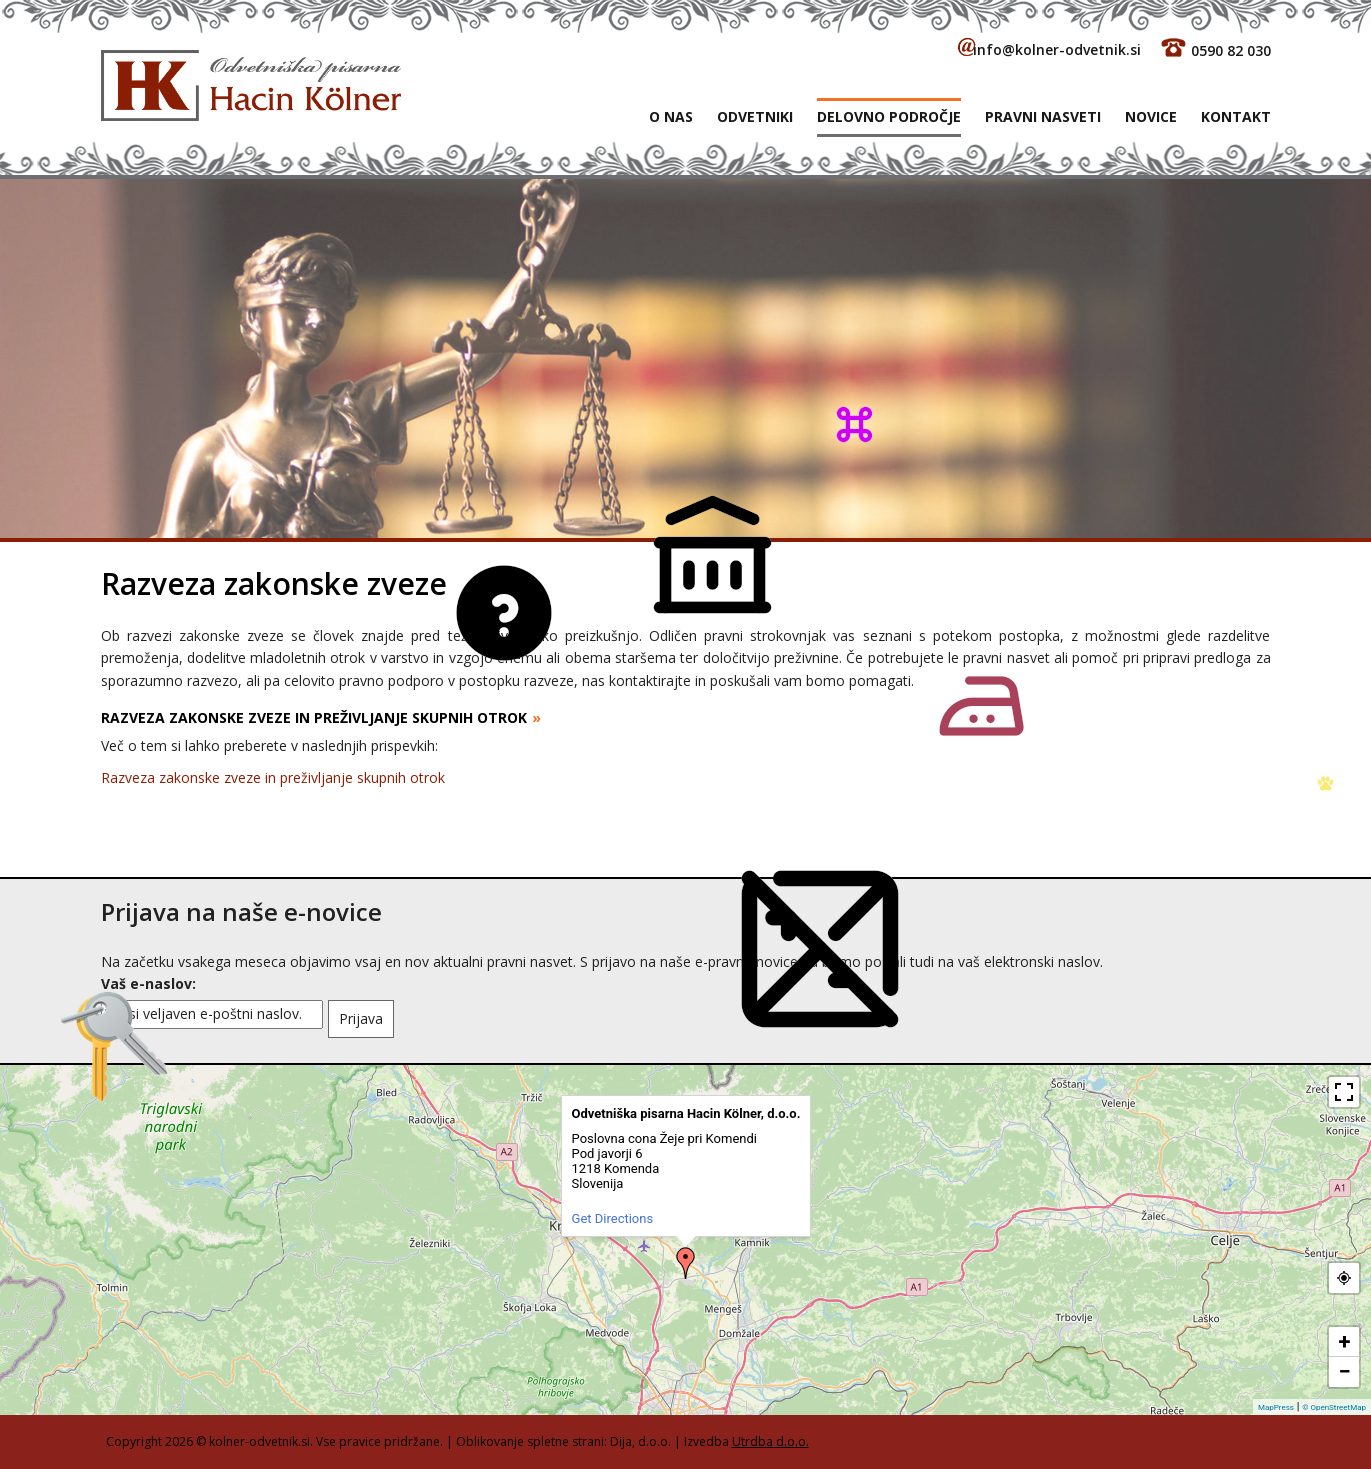 Image resolution: width=1371 pixels, height=1469 pixels. I want to click on access security credentials or passwords, so click(114, 1047).